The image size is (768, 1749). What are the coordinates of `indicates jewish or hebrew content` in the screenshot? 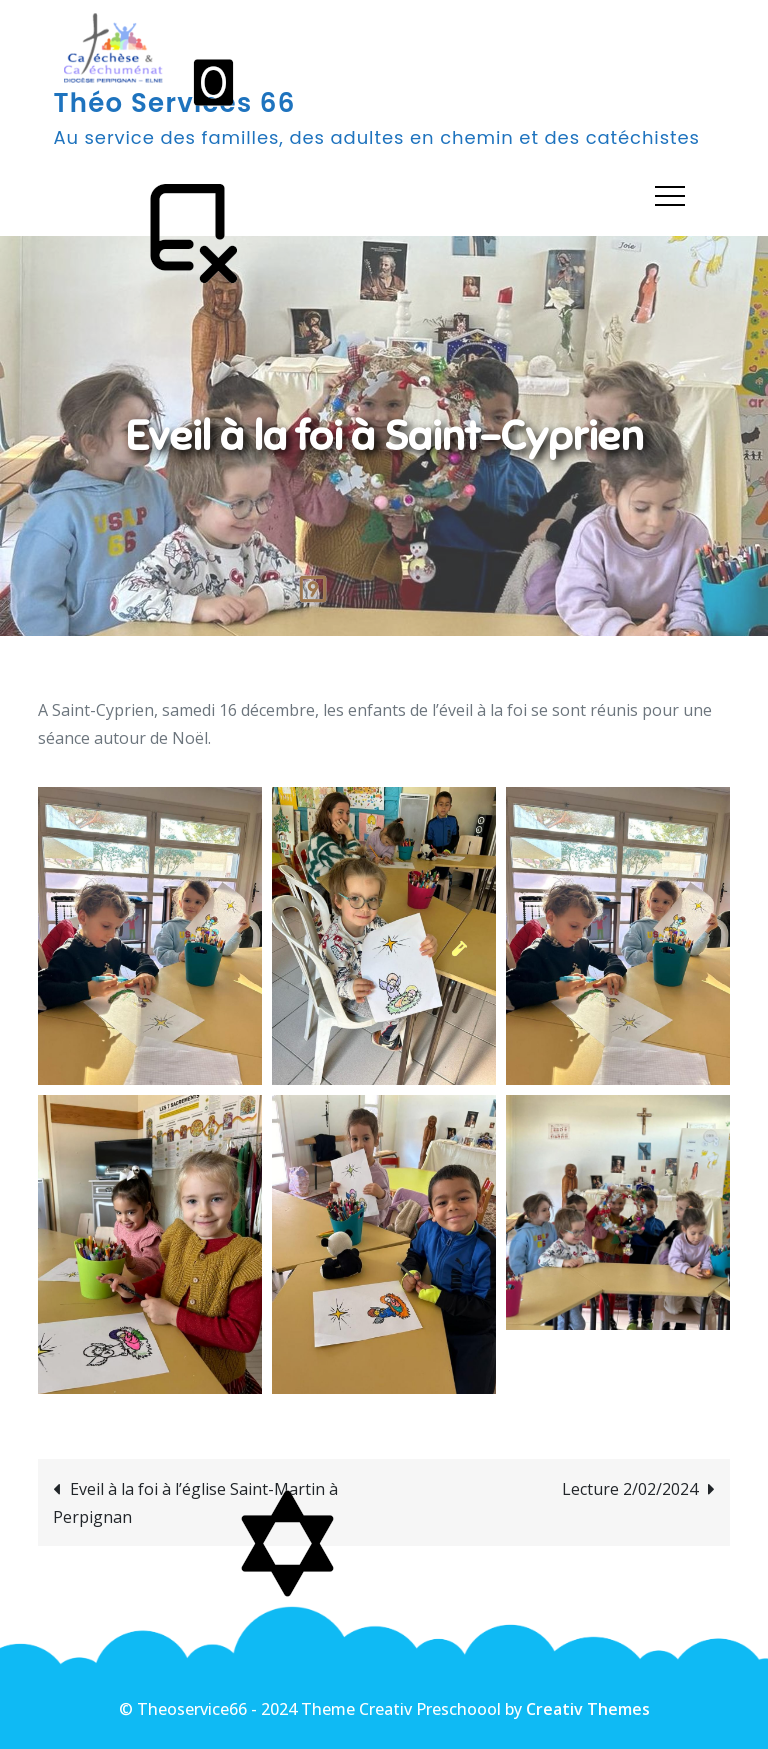 It's located at (287, 1543).